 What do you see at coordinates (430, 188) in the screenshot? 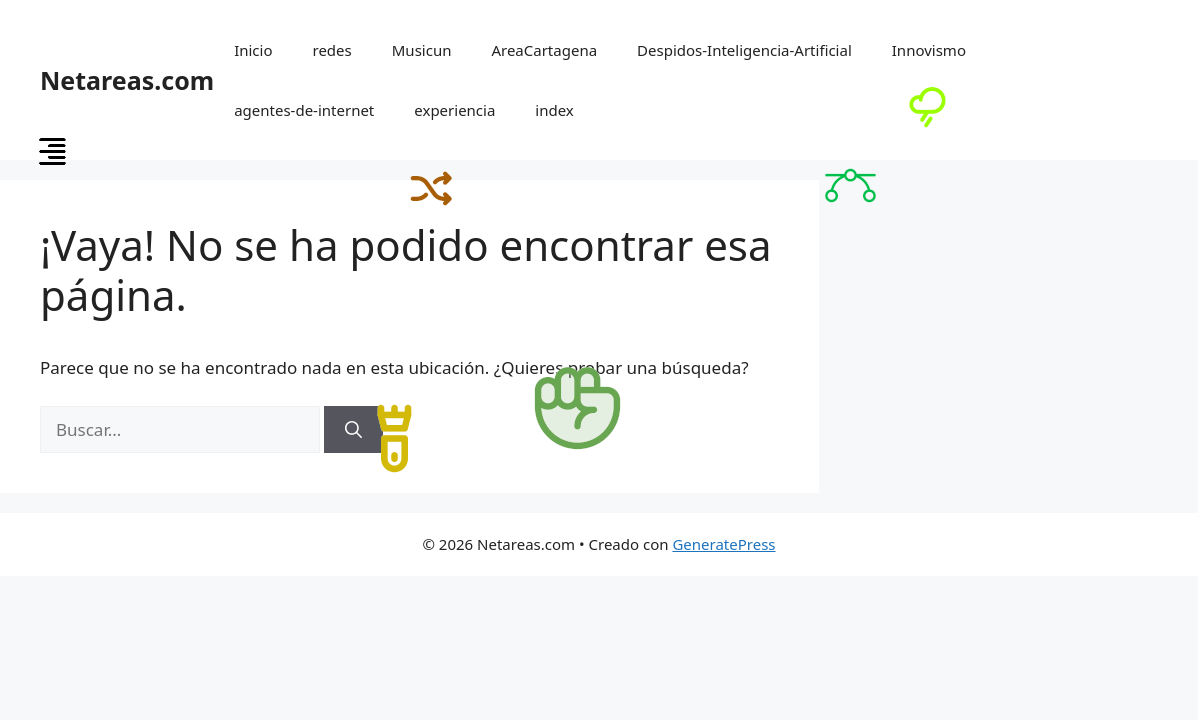
I see `shuffle playlist or queue order` at bounding box center [430, 188].